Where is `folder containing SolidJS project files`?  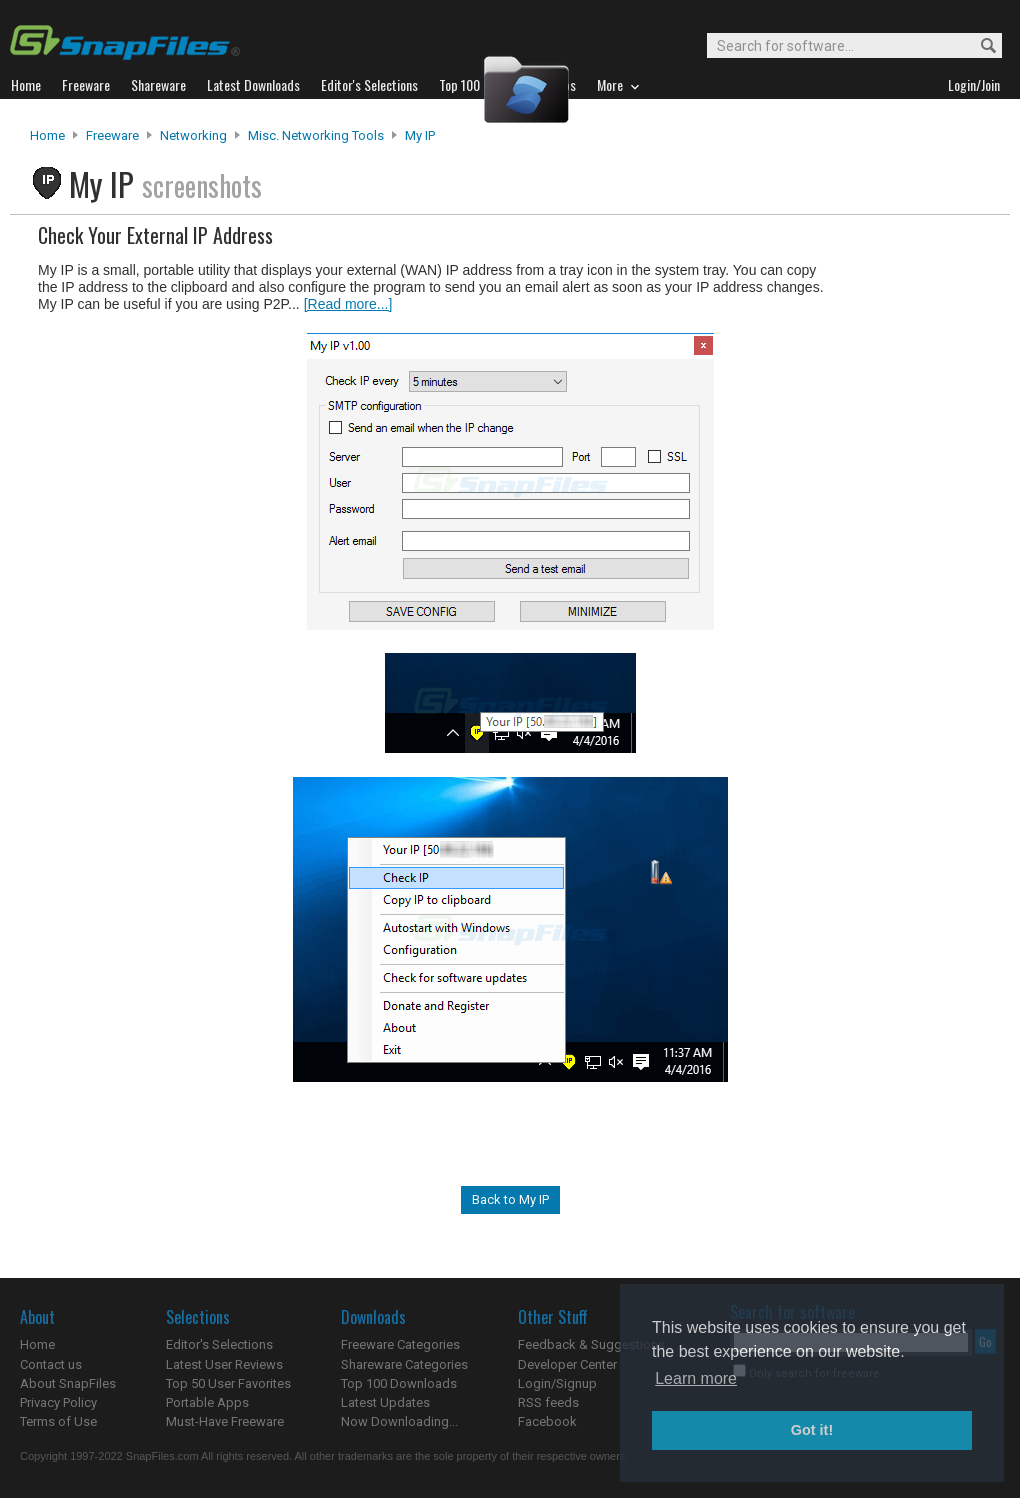 folder containing SolidJS project files is located at coordinates (526, 92).